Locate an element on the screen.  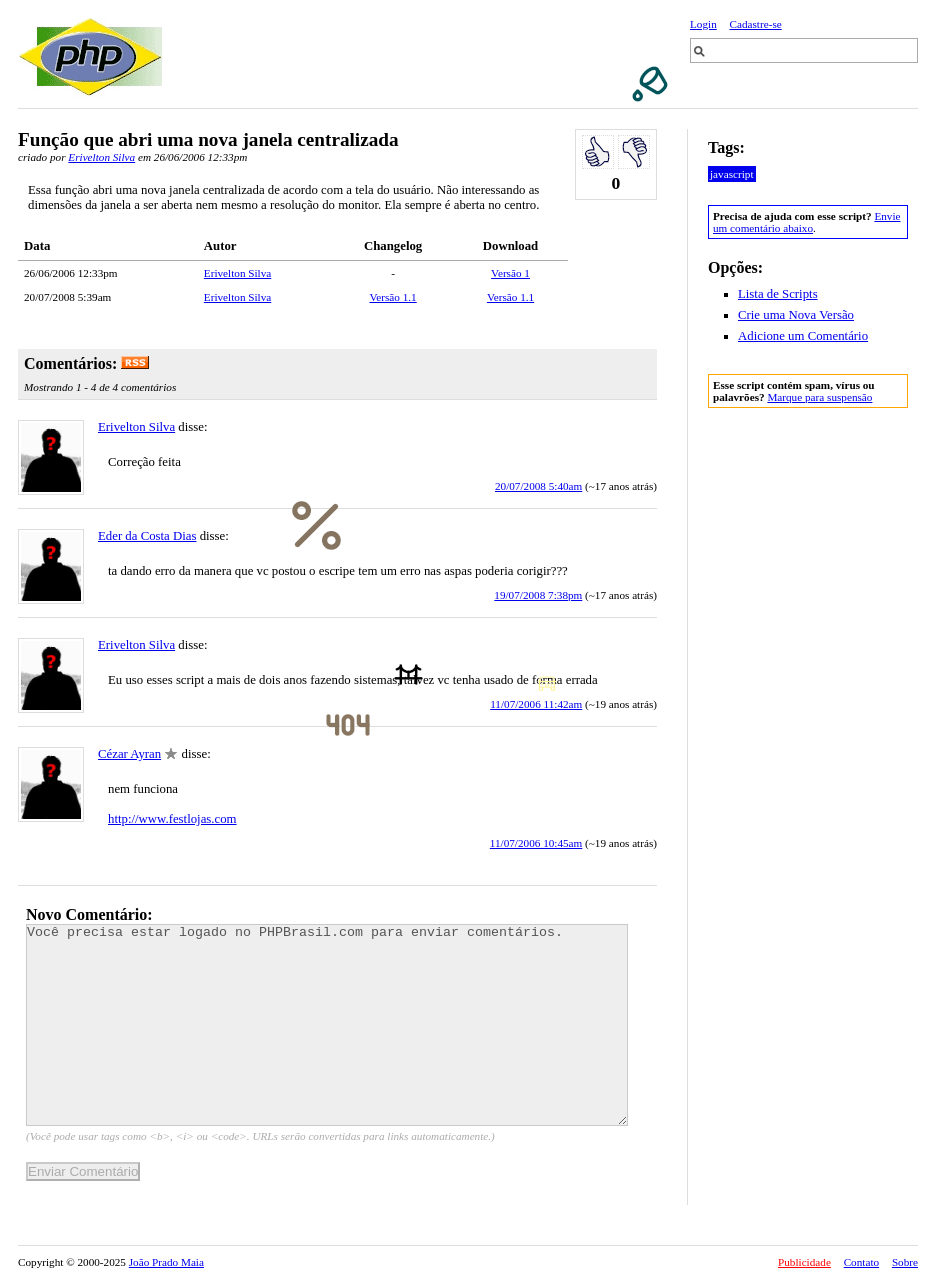
select vehicle type as jeep or SUV is located at coordinates (547, 684).